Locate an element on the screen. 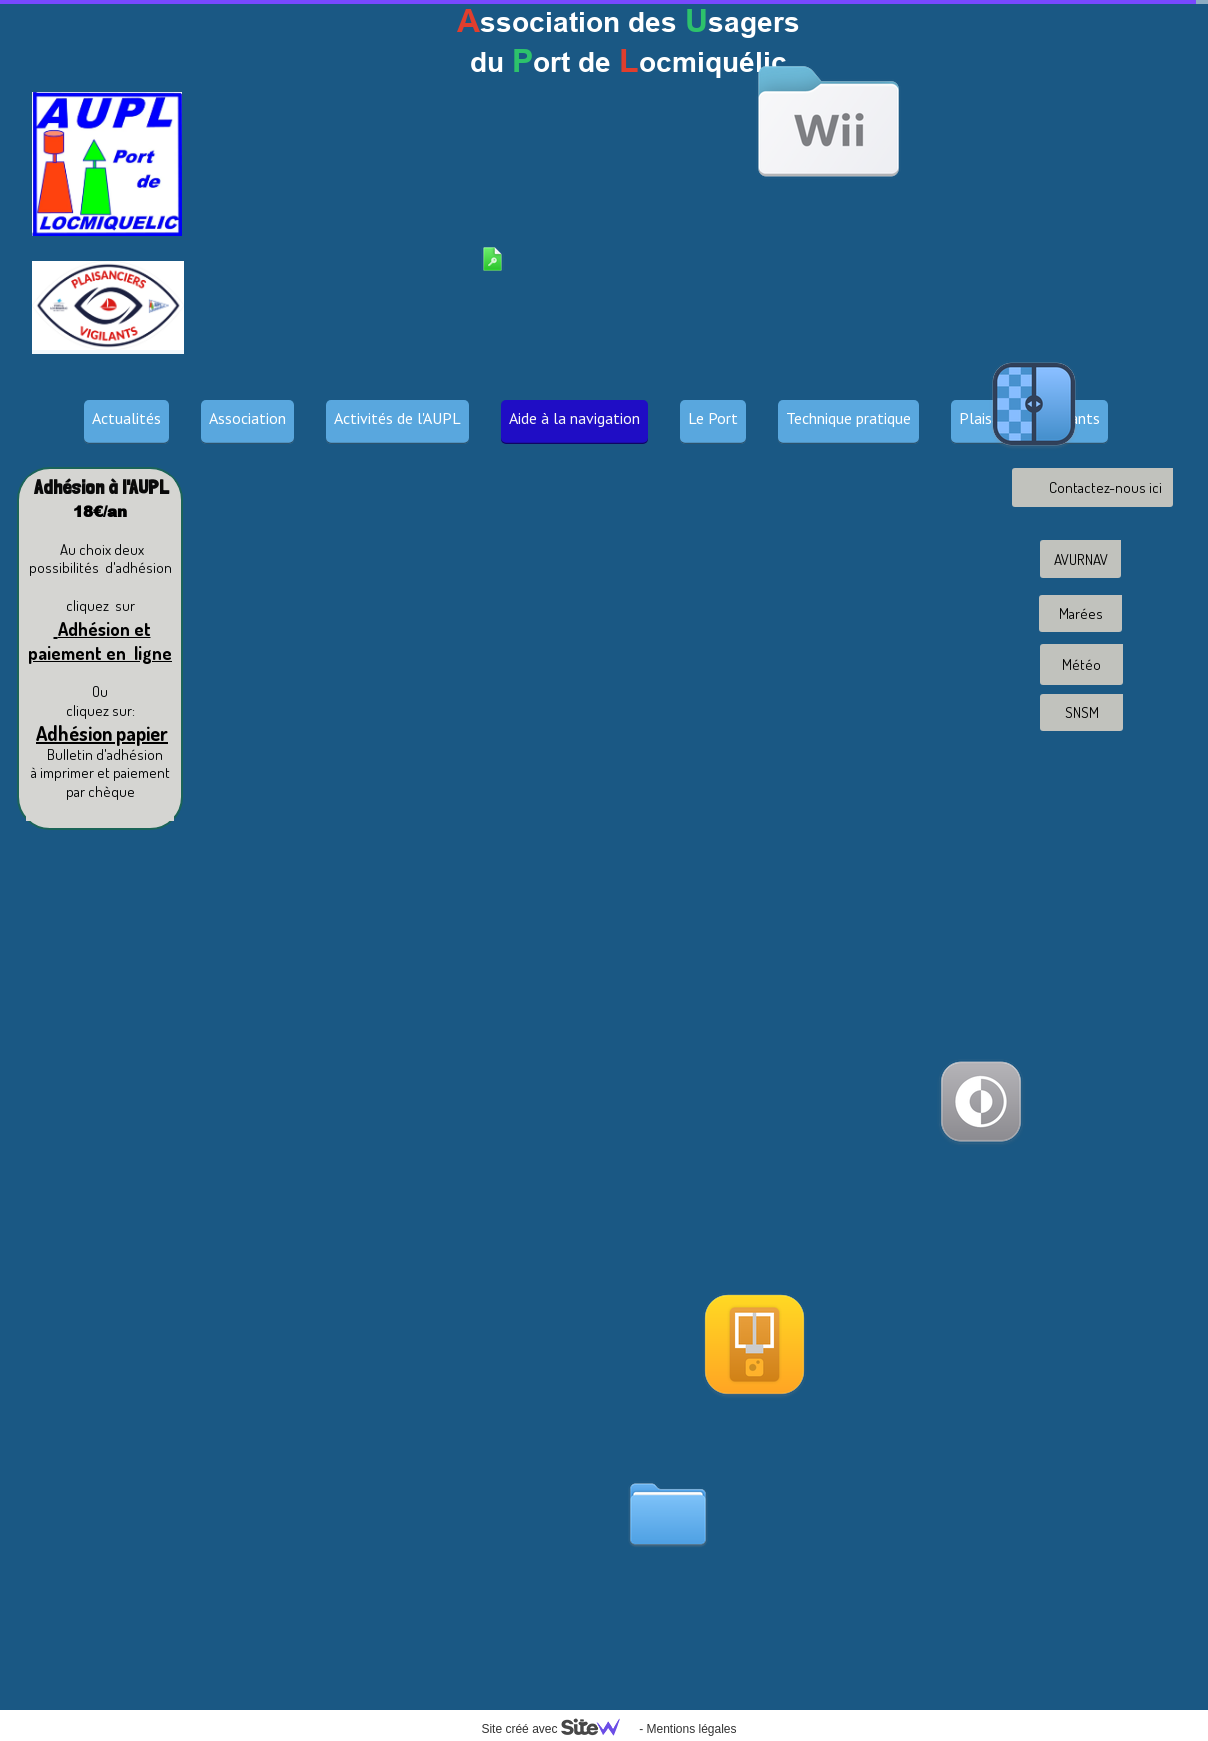 Image resolution: width=1208 pixels, height=1741 pixels. open folder to view files is located at coordinates (668, 1514).